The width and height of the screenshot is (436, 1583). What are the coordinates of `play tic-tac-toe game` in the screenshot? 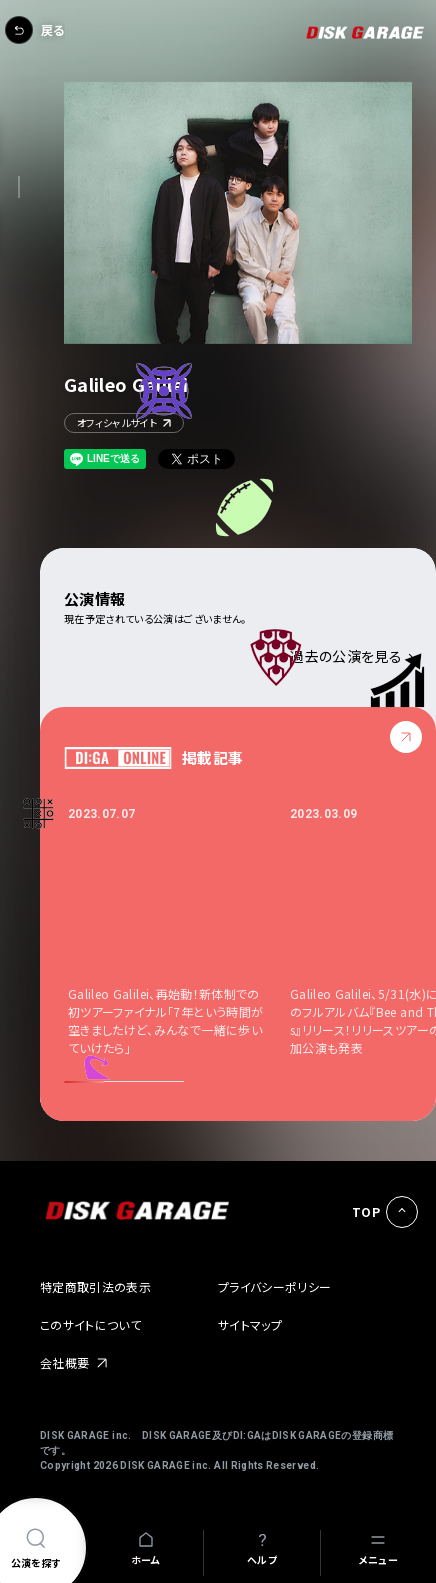 It's located at (38, 813).